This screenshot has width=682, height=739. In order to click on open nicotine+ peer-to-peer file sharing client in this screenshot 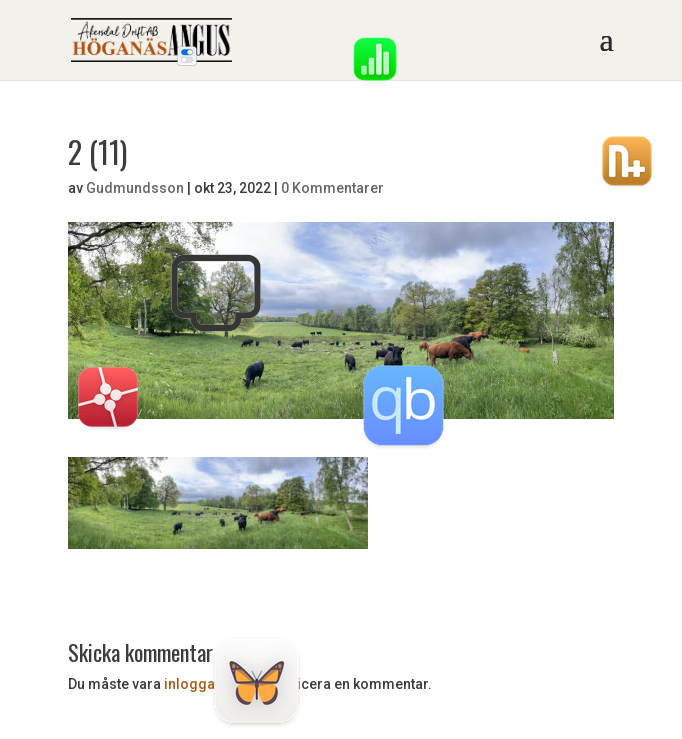, I will do `click(627, 161)`.